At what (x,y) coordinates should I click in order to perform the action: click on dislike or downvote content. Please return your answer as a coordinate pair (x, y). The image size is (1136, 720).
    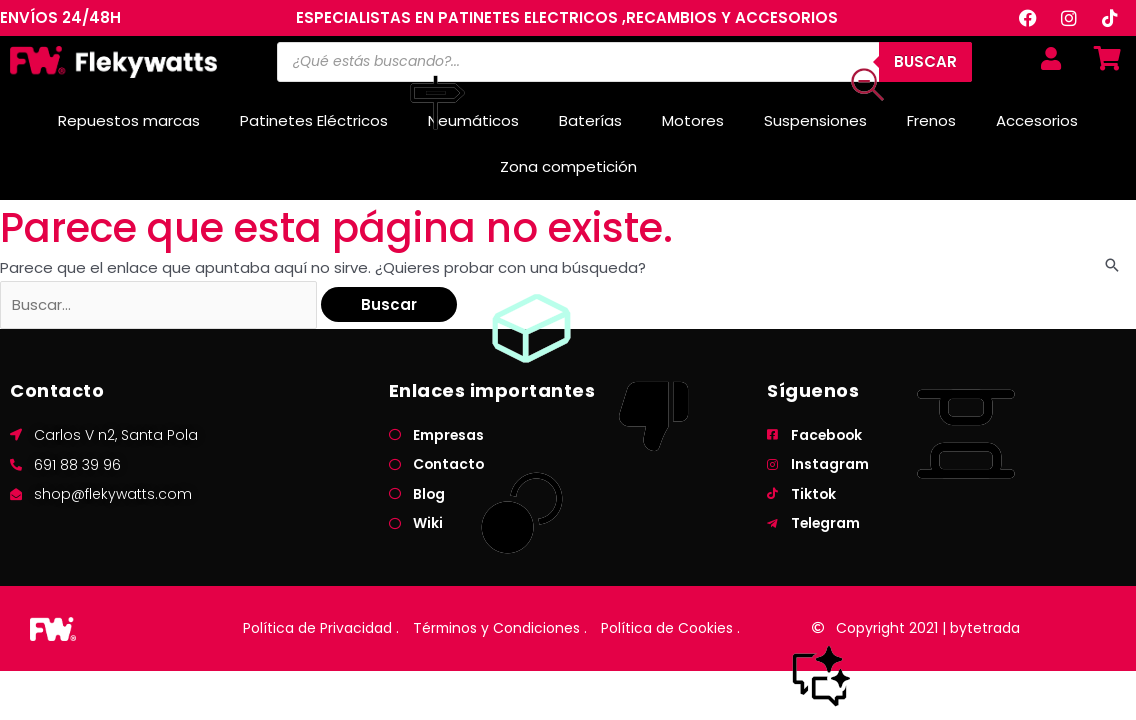
    Looking at the image, I should click on (653, 416).